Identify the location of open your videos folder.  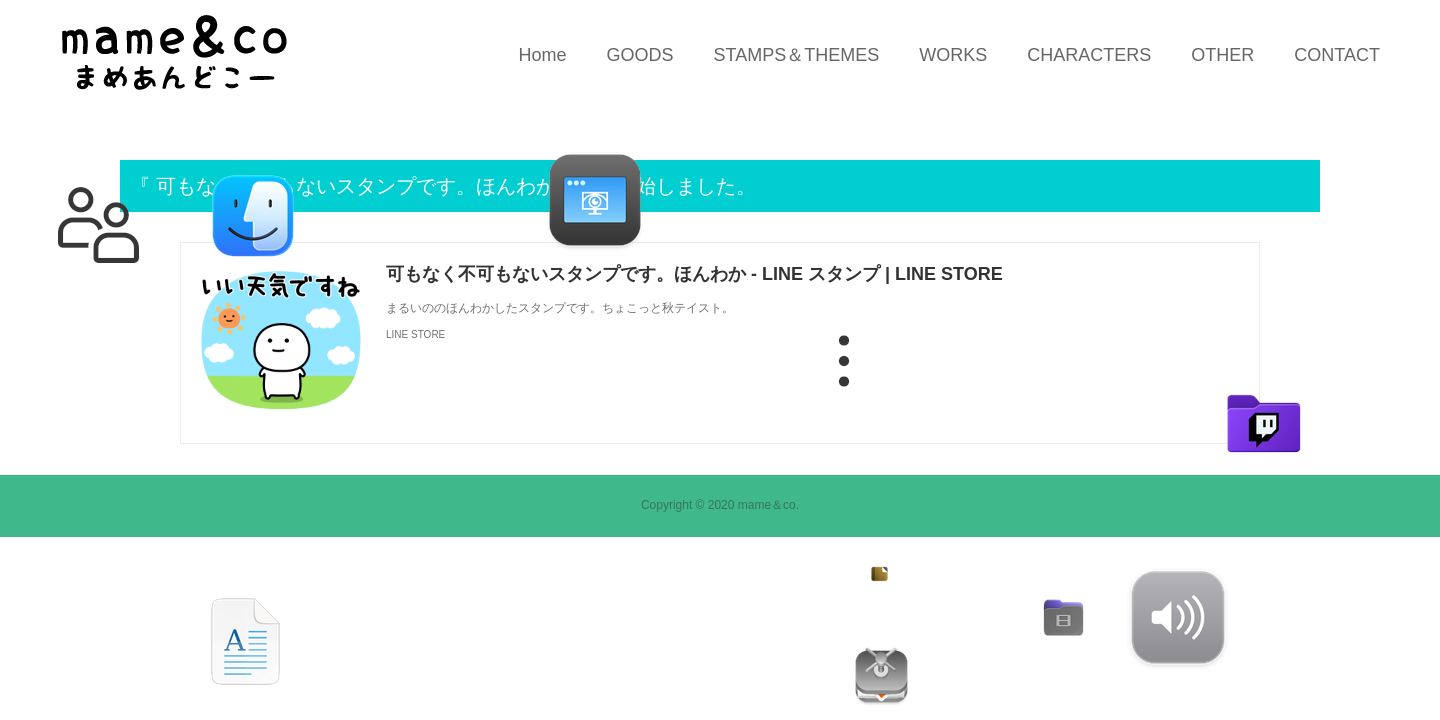
(1063, 617).